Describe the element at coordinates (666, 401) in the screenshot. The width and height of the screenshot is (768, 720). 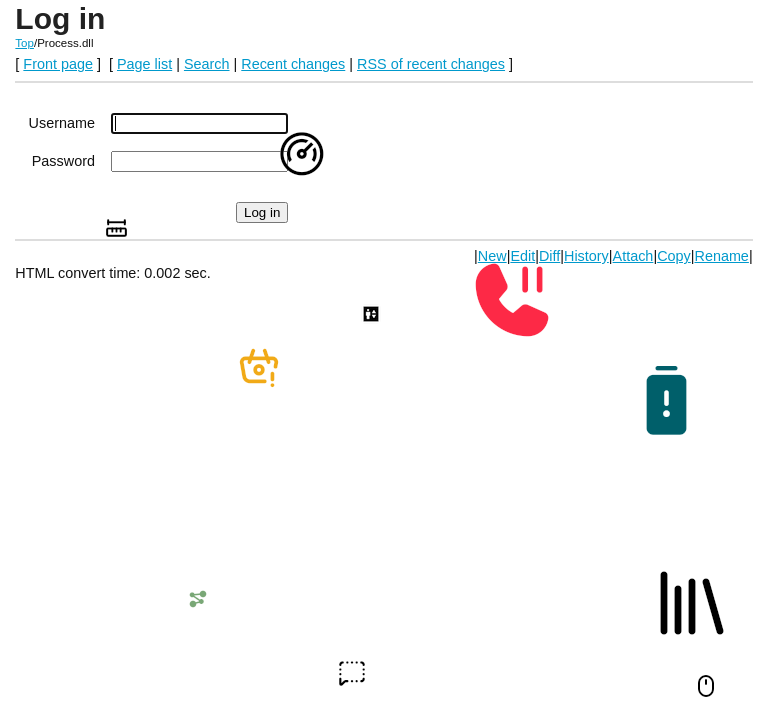
I see `indicates low battery warning` at that location.